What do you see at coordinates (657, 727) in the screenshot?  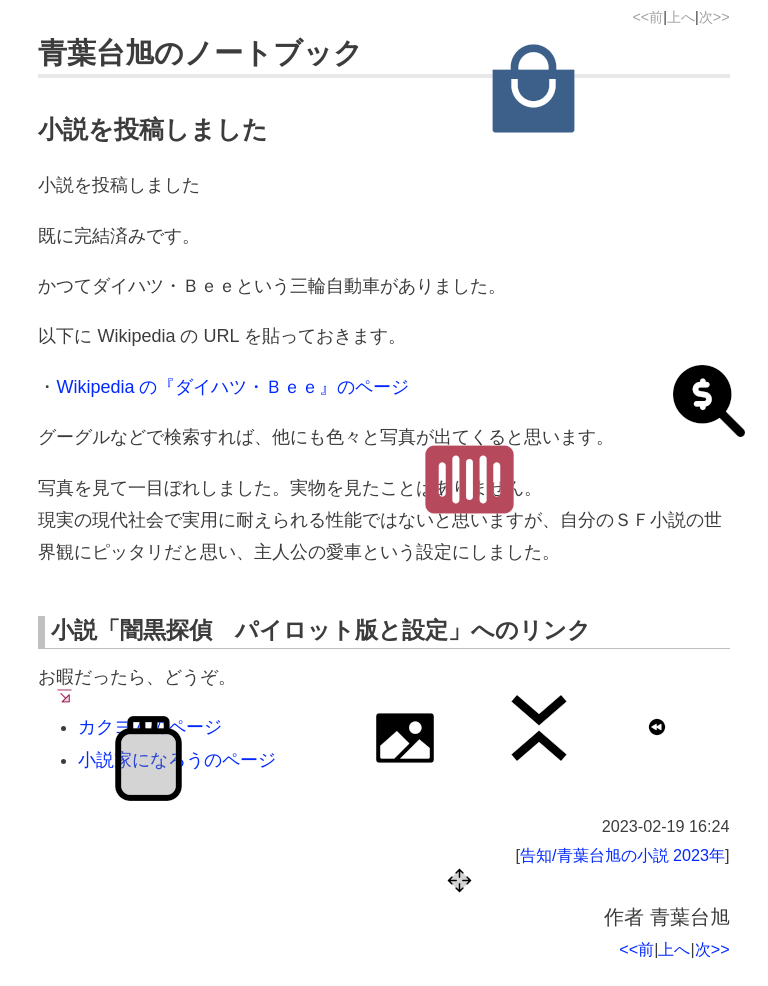 I see `skip to previous track` at bounding box center [657, 727].